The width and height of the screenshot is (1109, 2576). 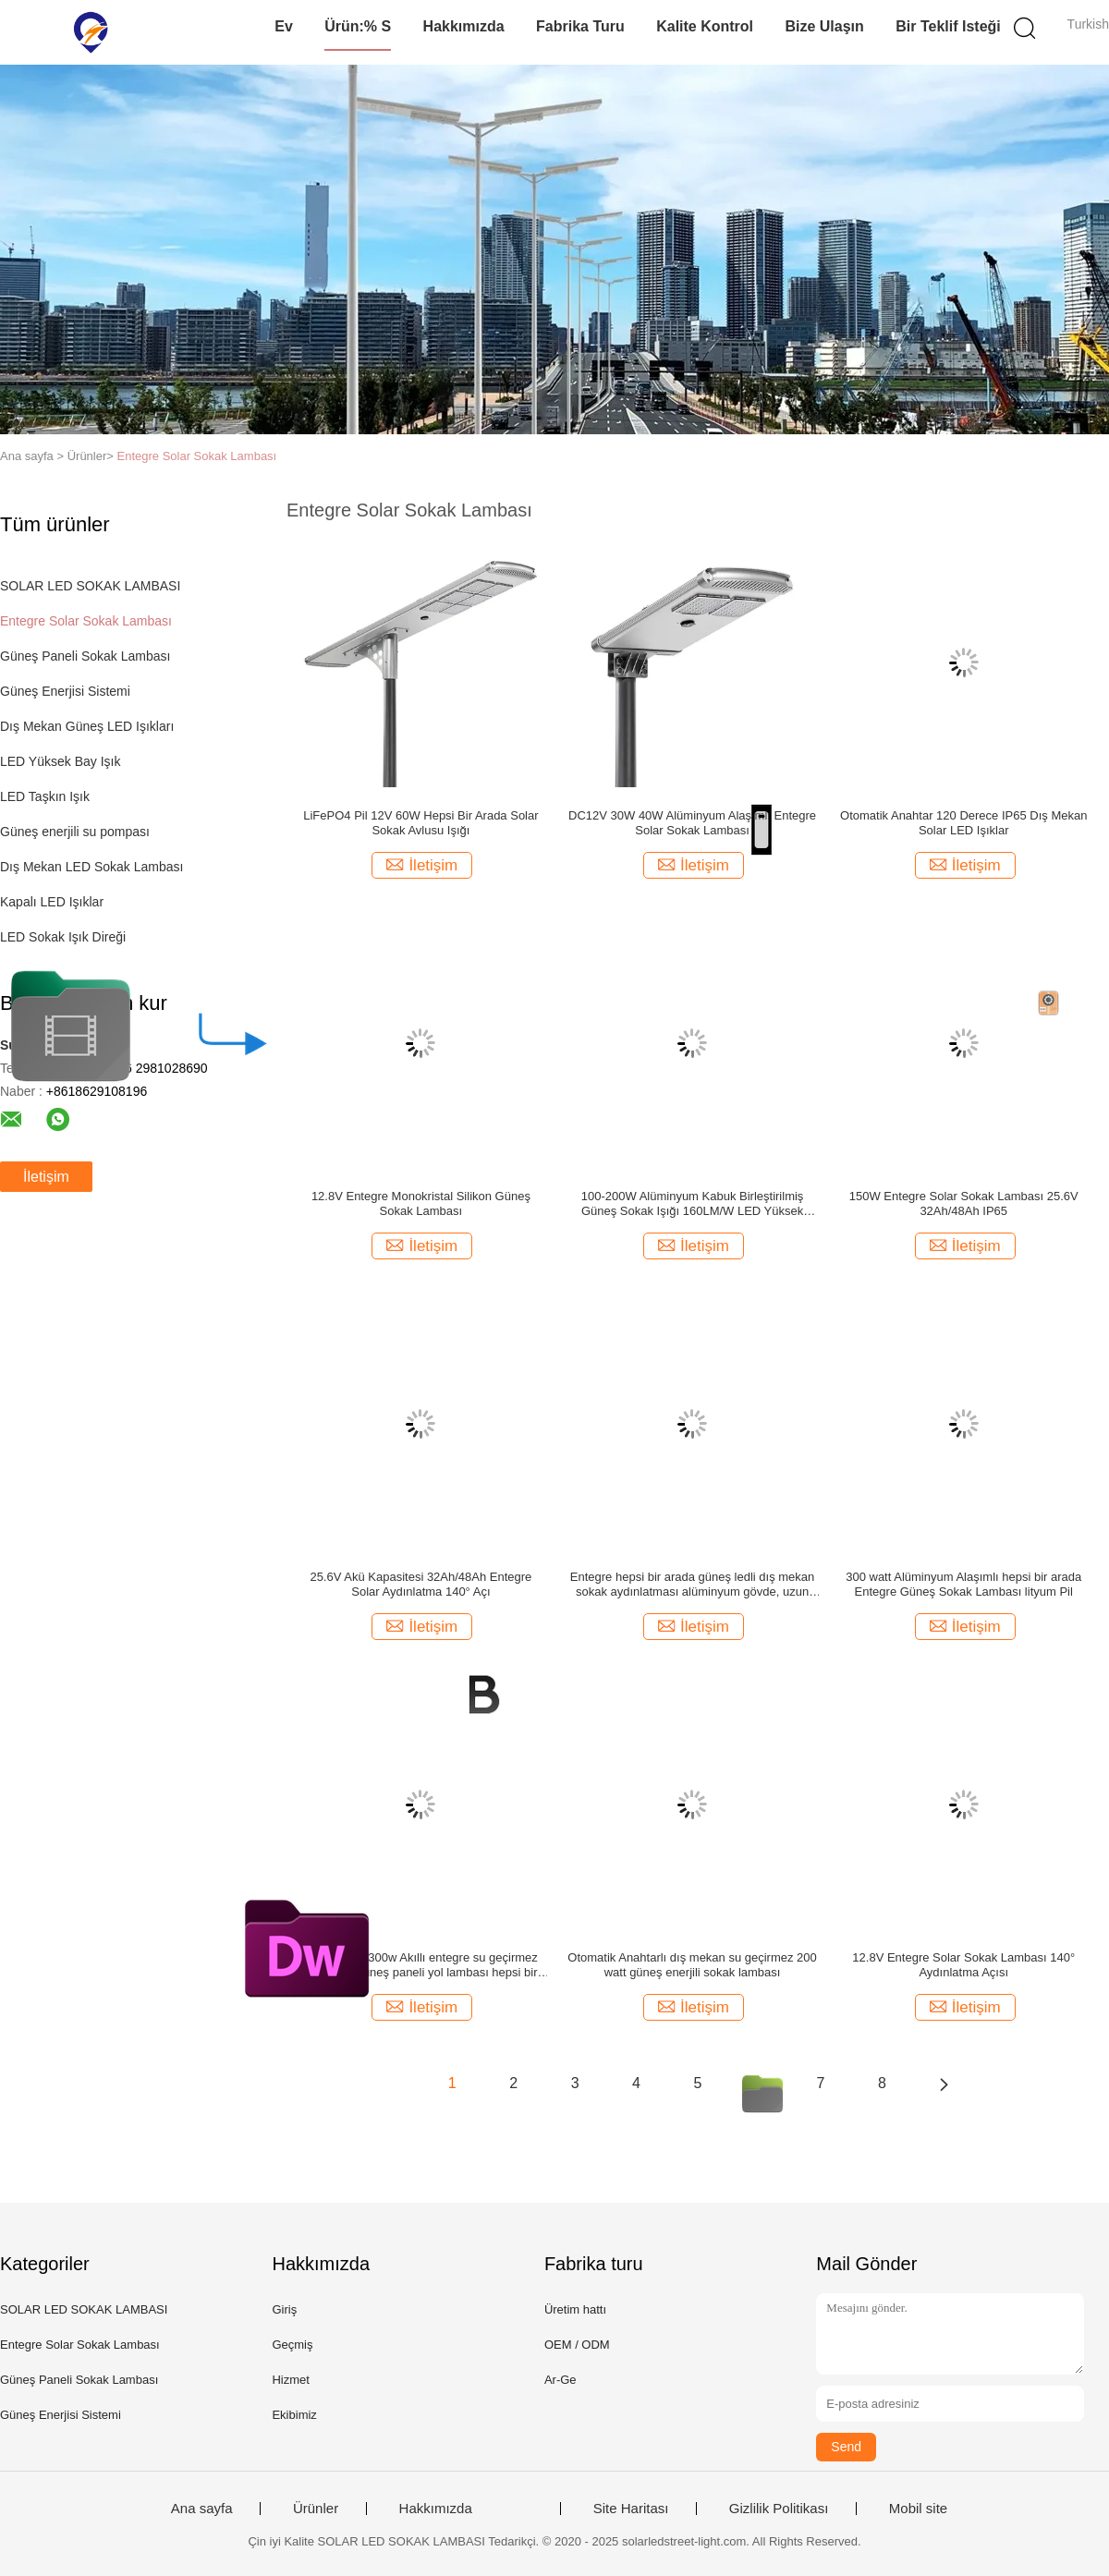 What do you see at coordinates (1048, 1002) in the screenshot?
I see `indicates package installation or setup in progress` at bounding box center [1048, 1002].